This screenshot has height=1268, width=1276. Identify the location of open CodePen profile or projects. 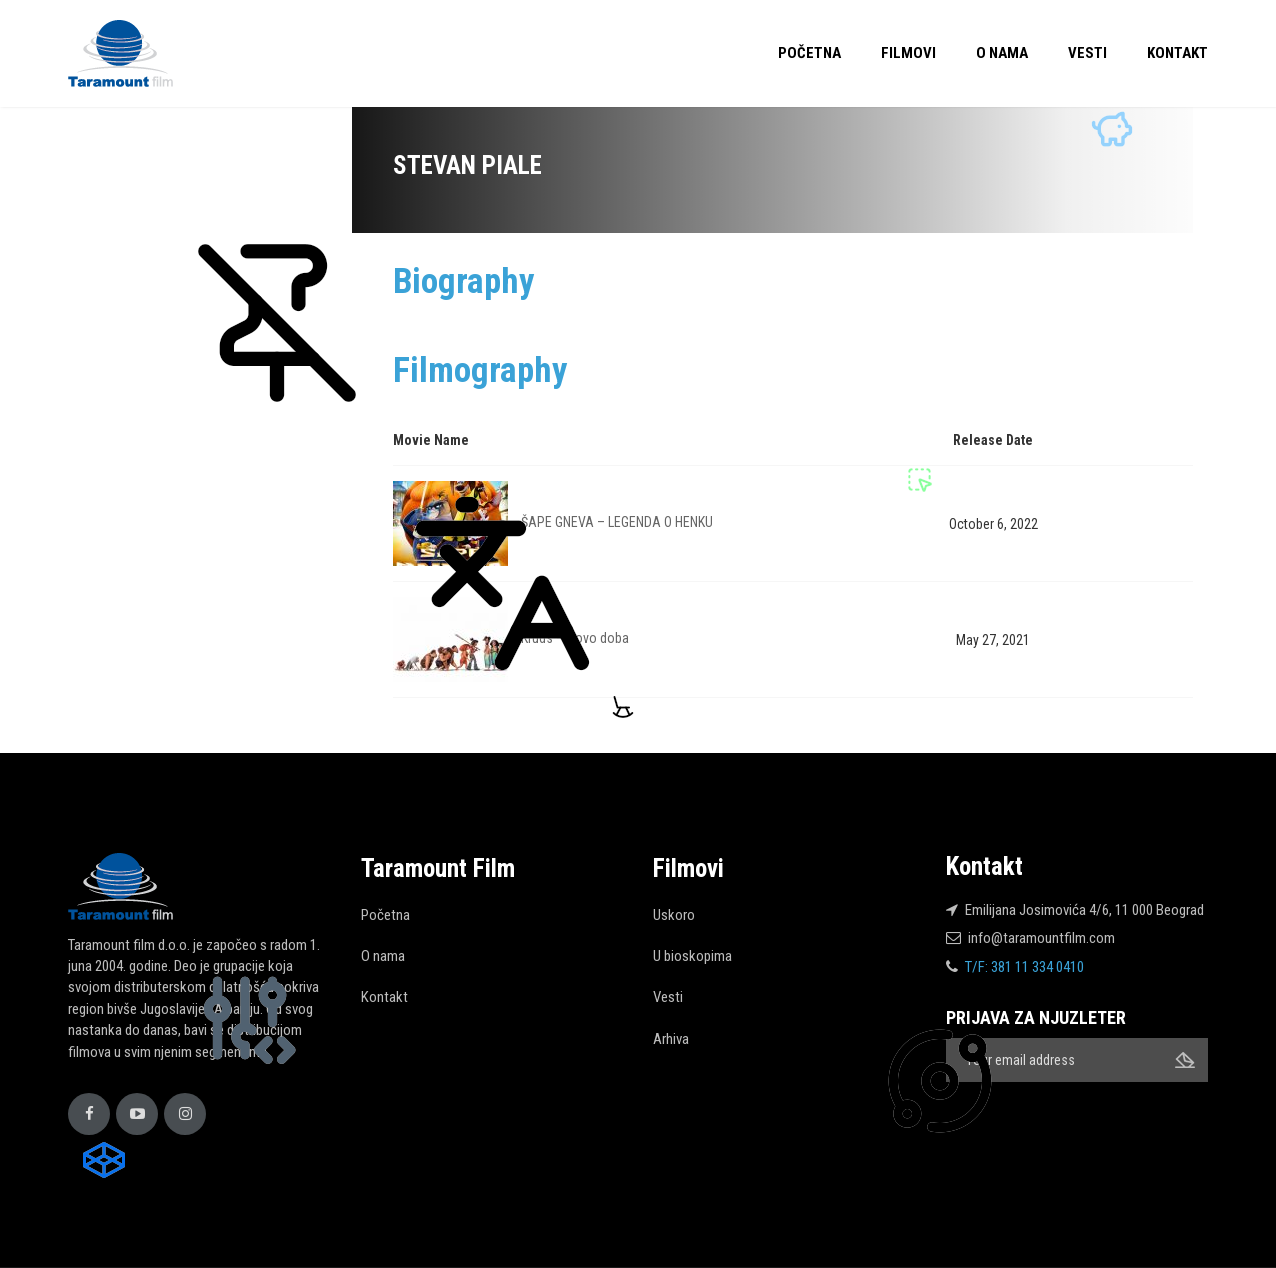
(104, 1160).